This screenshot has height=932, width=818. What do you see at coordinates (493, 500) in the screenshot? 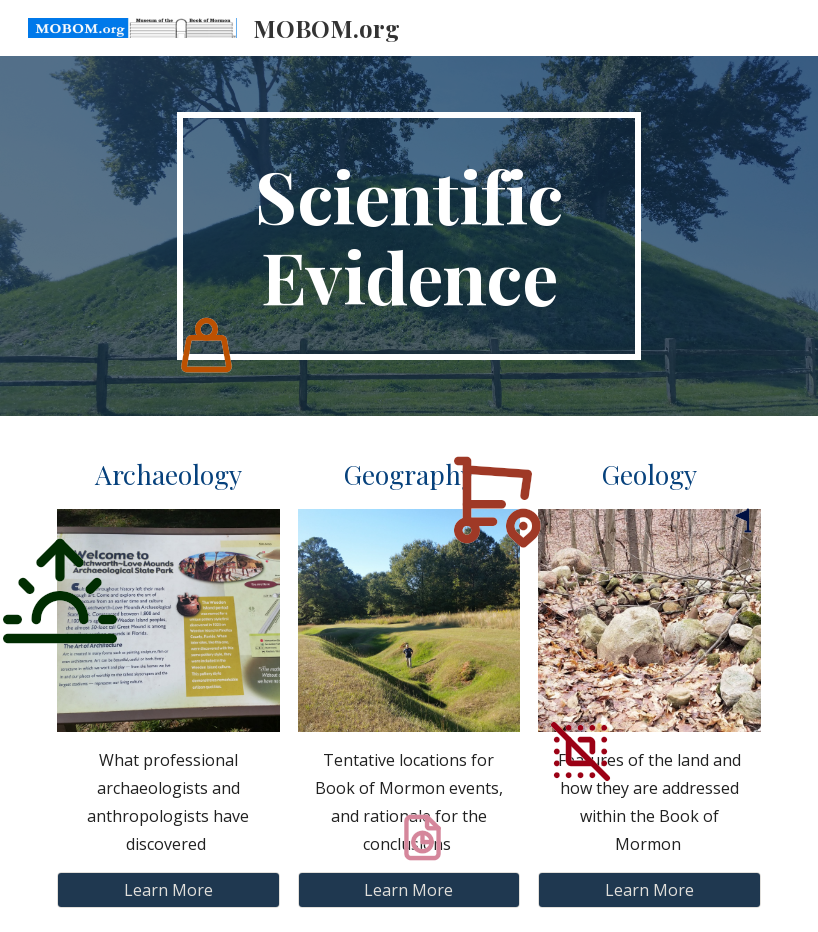
I see `view store or pickup location` at bounding box center [493, 500].